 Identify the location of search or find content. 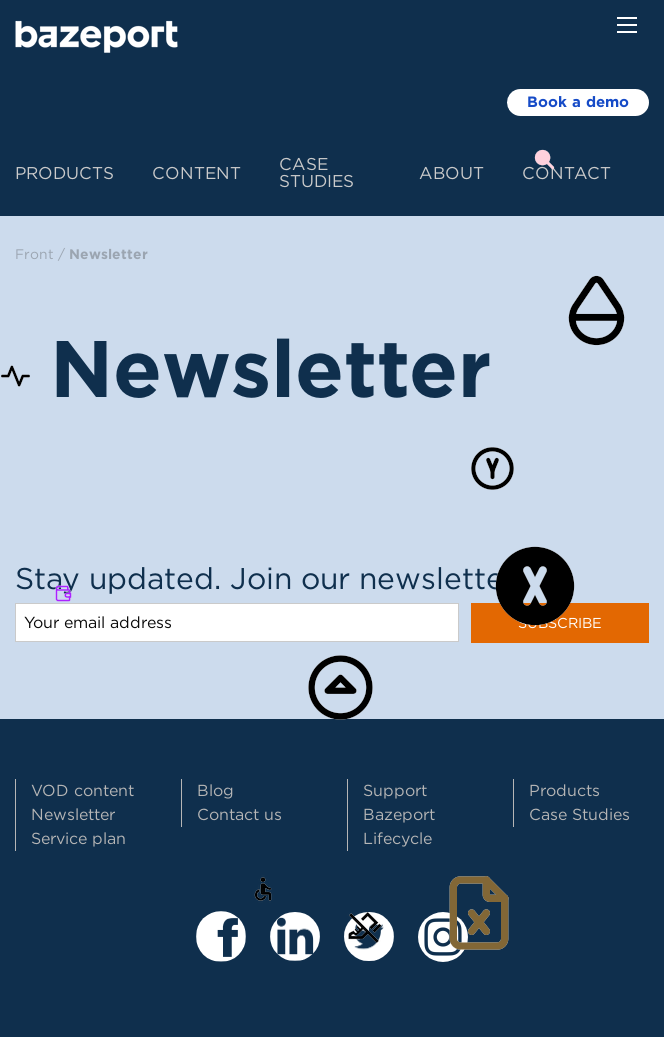
(544, 159).